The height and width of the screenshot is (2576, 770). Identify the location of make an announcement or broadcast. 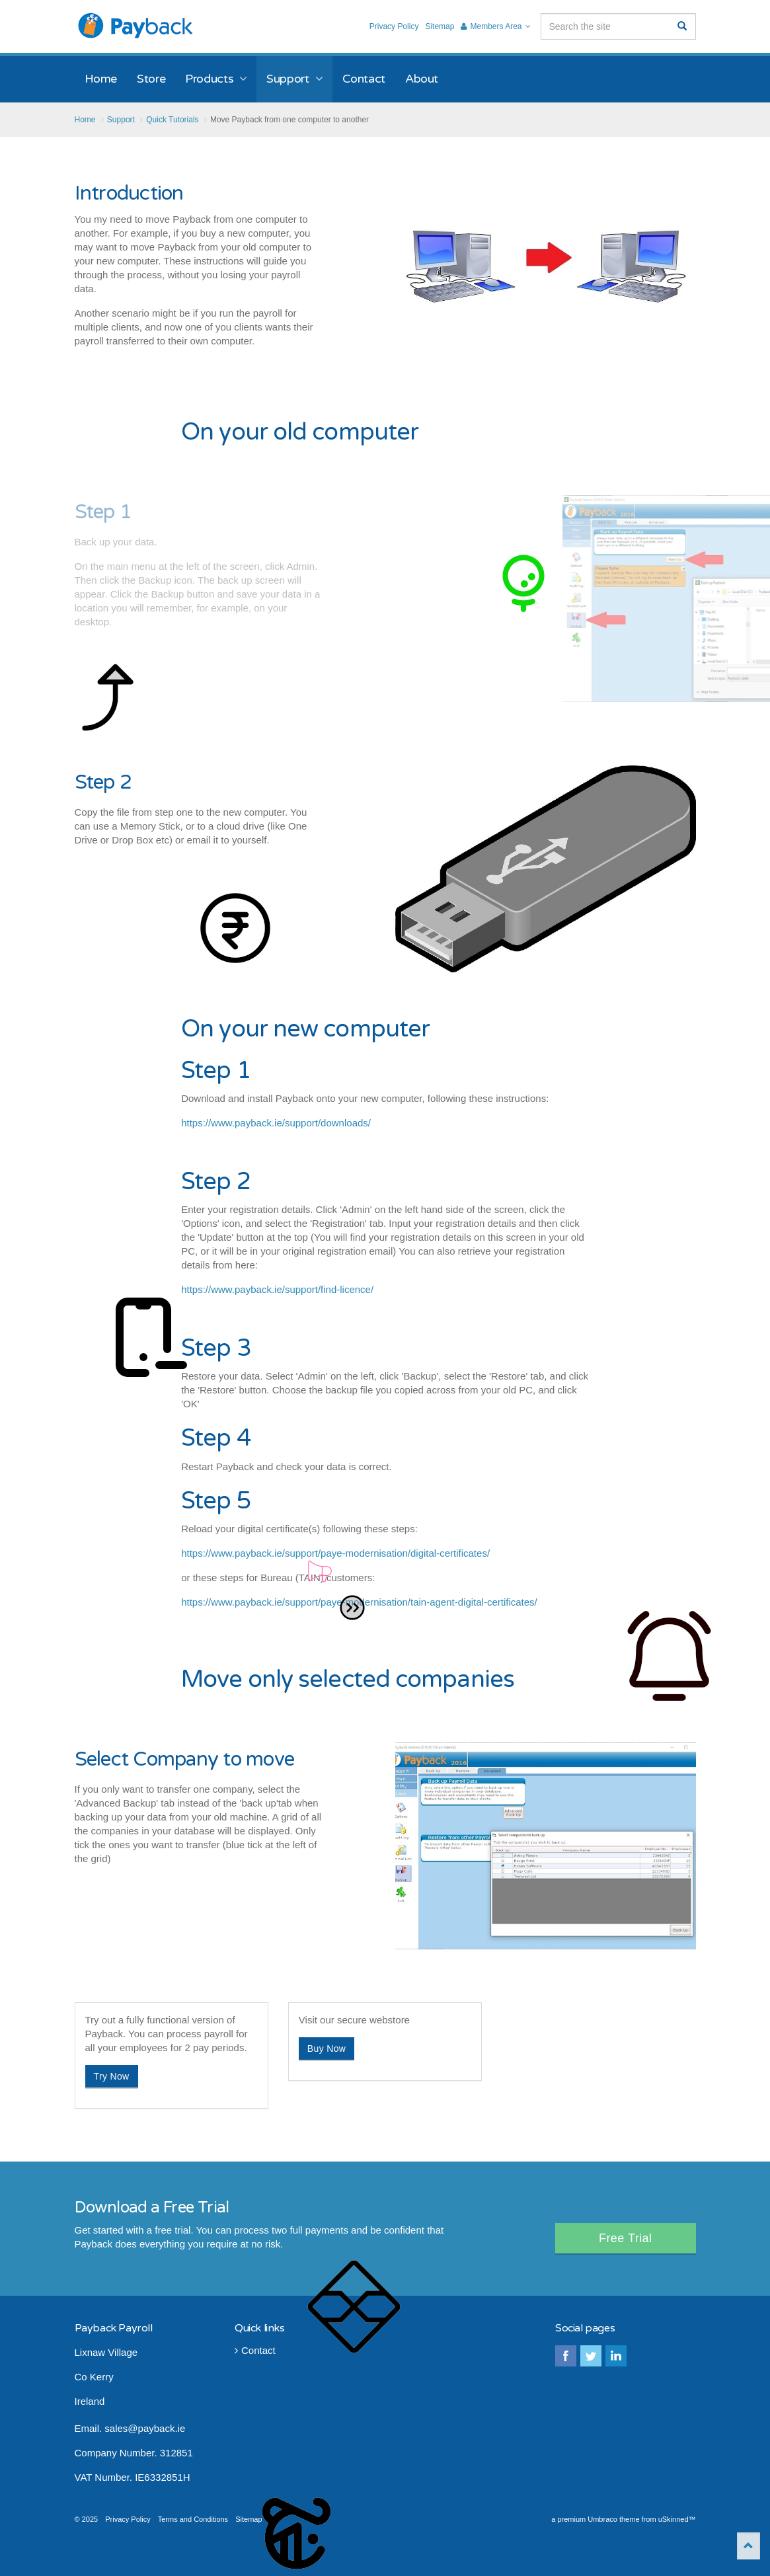
(319, 1572).